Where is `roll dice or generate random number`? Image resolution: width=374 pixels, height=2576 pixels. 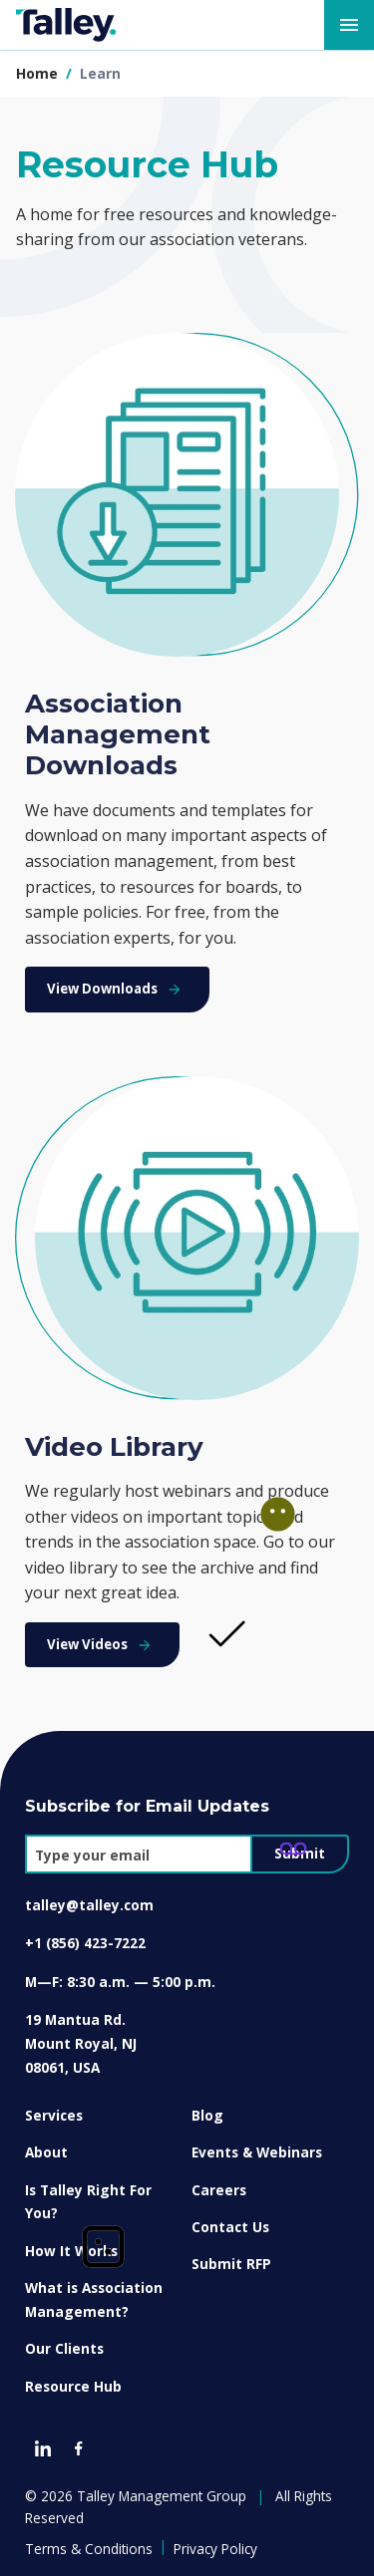
roll dice or generate random number is located at coordinates (103, 2246).